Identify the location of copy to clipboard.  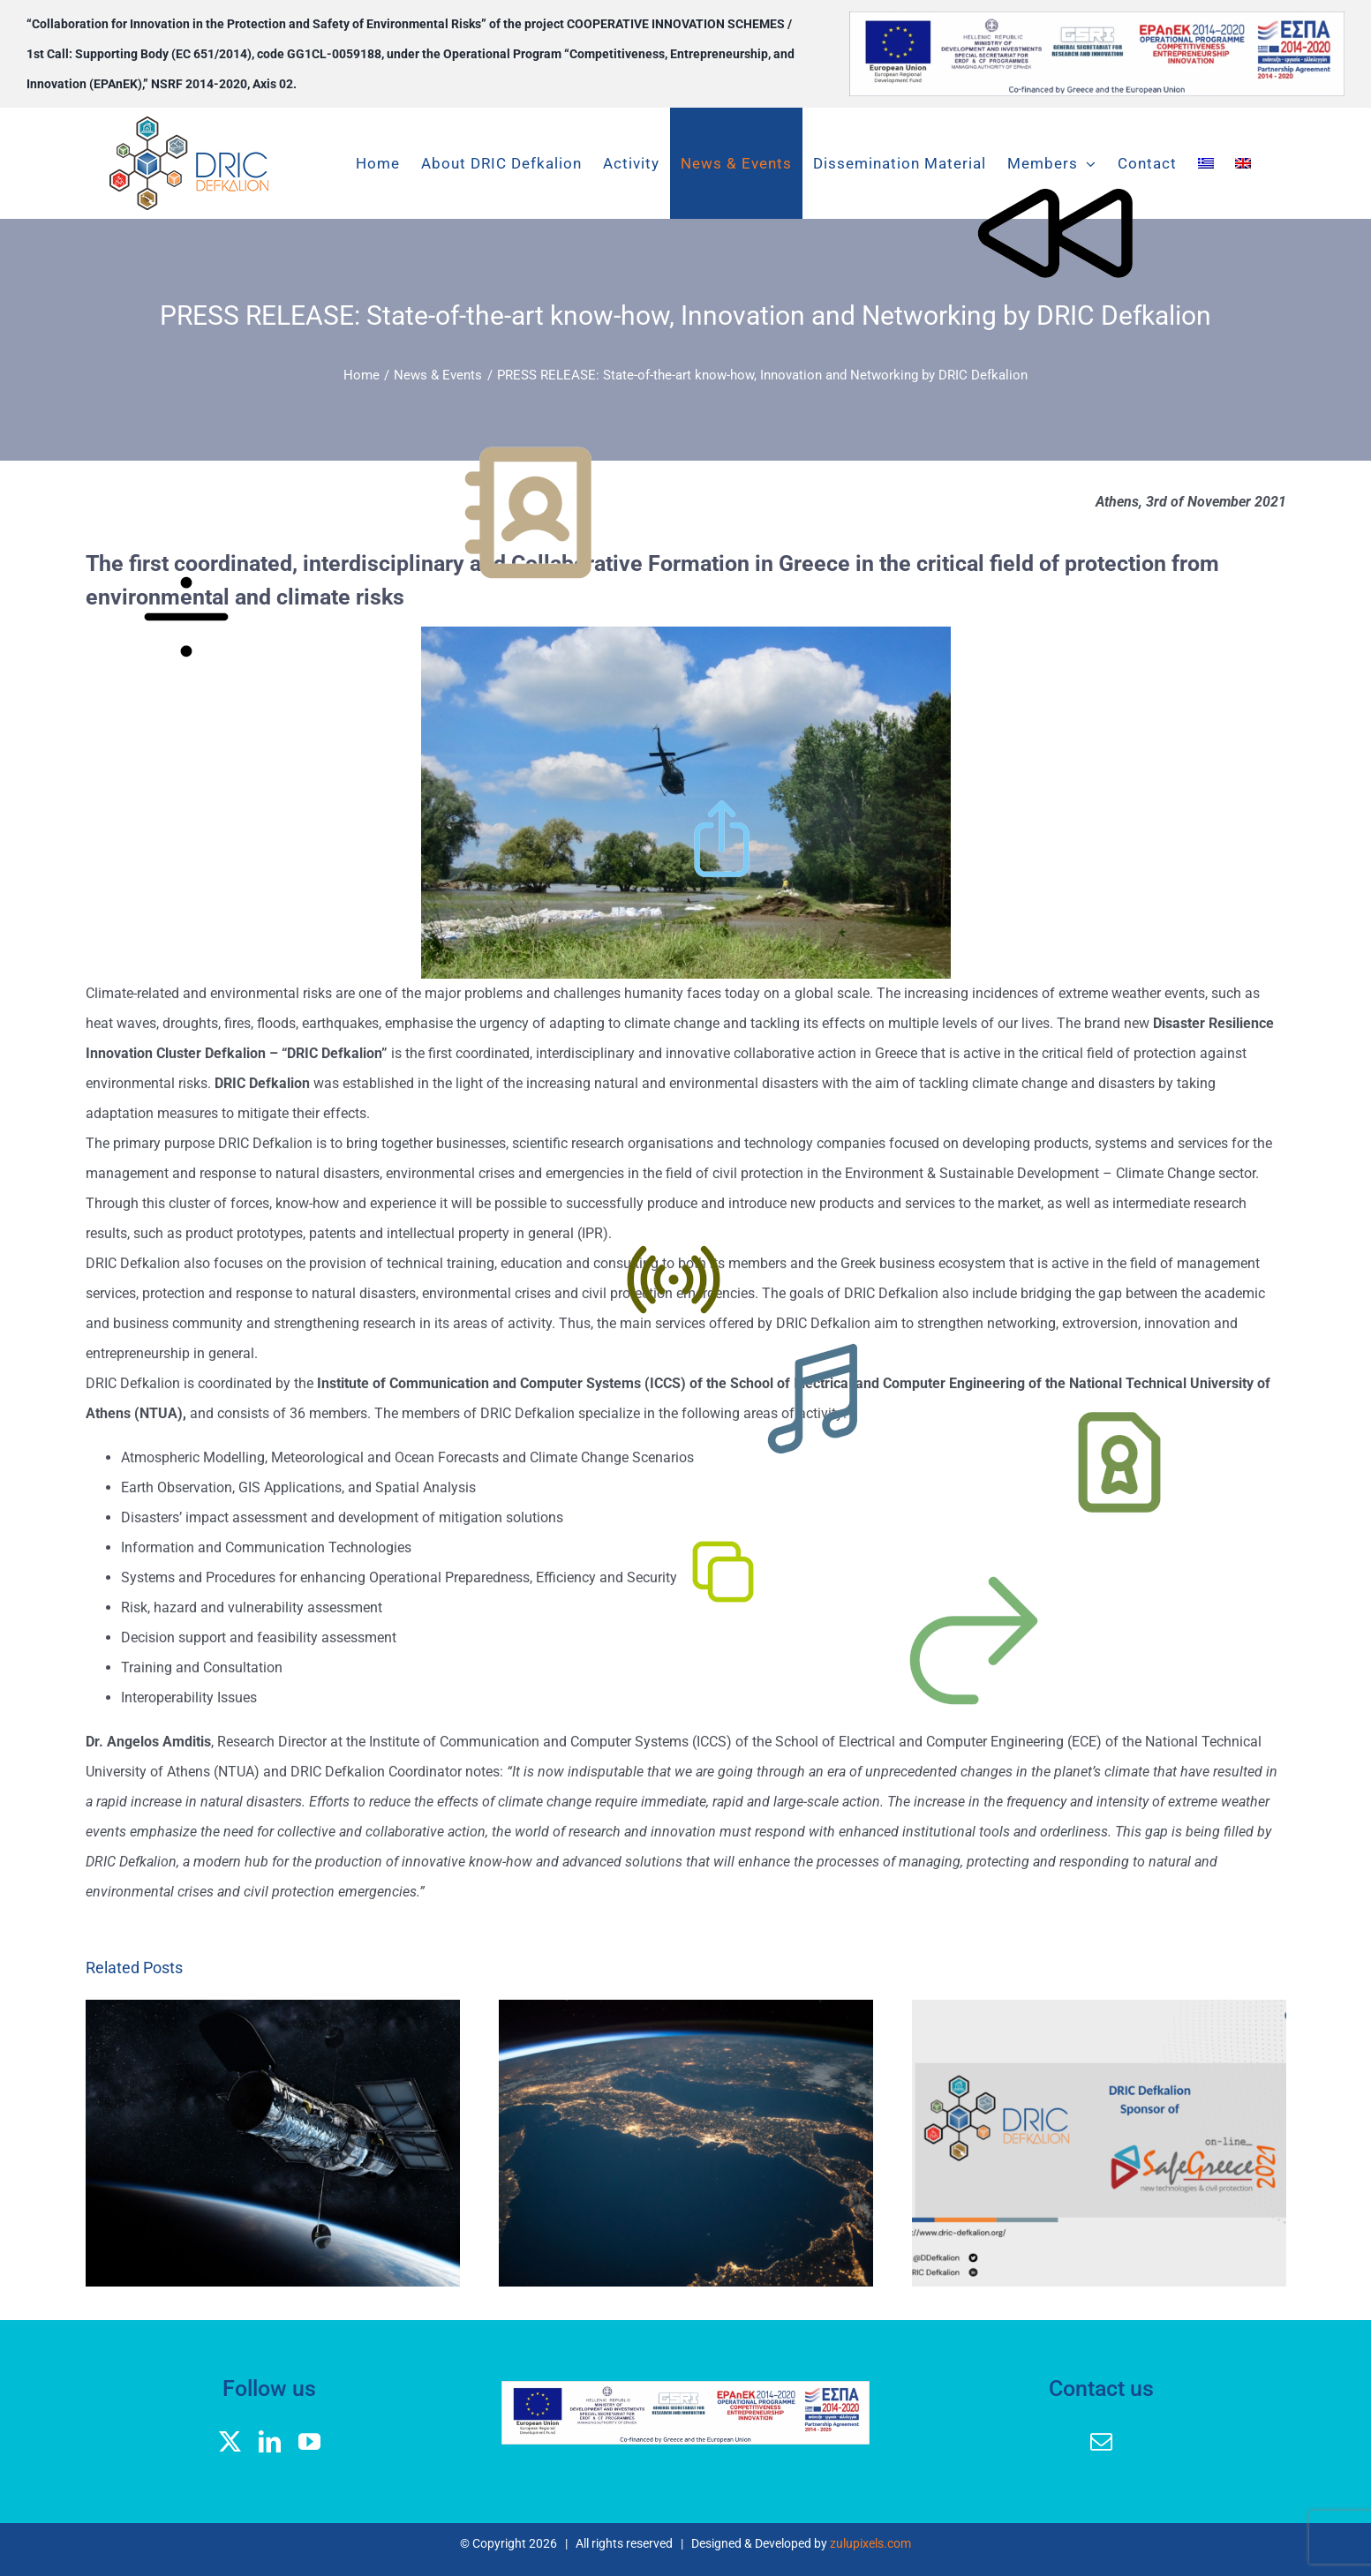
(723, 1572).